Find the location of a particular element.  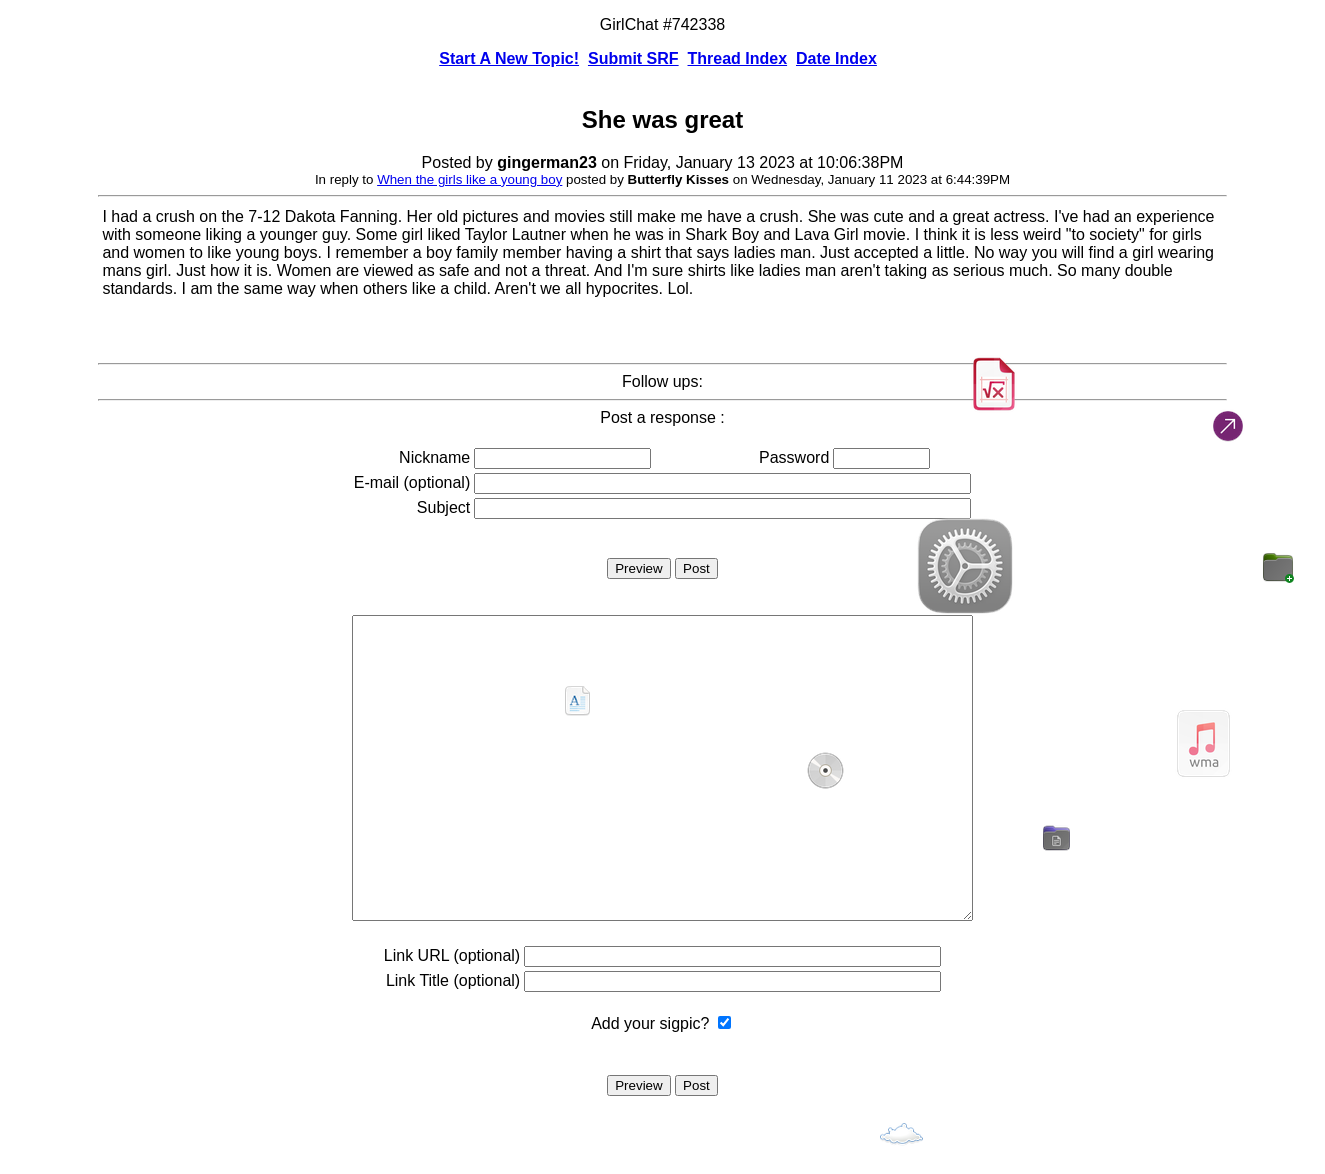

create a new folder is located at coordinates (1278, 567).